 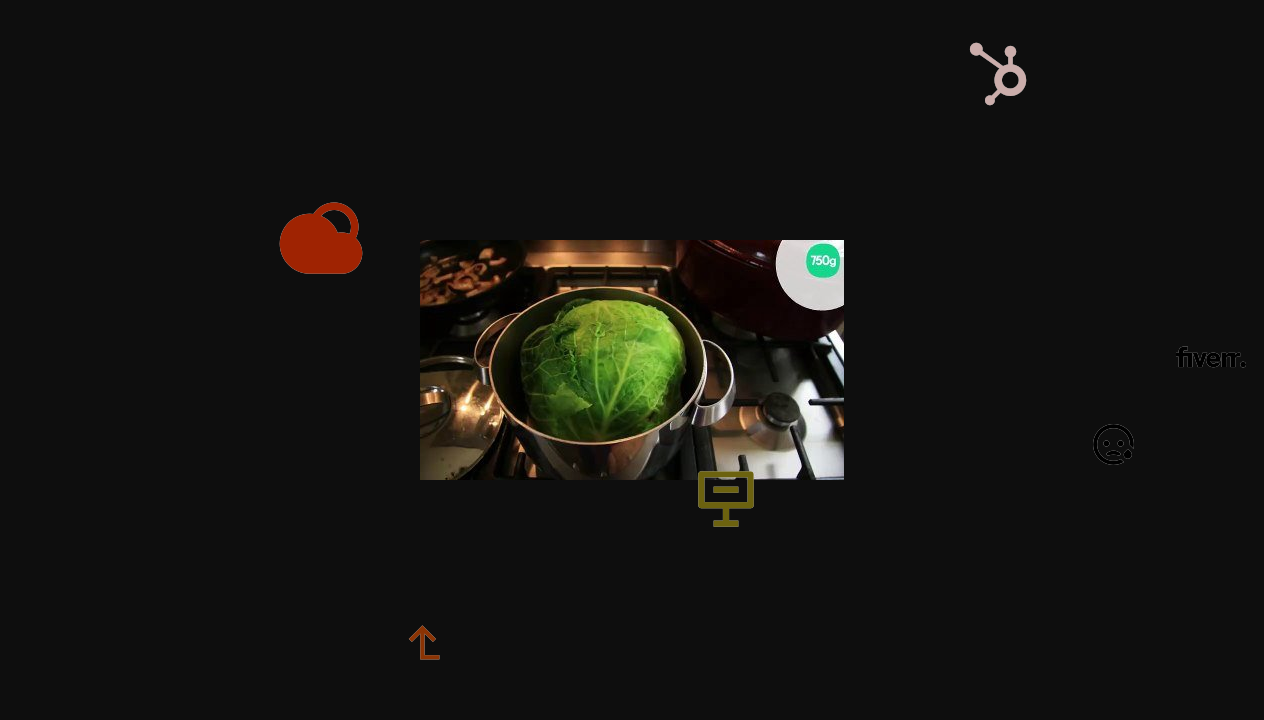 I want to click on open the Fiverr app, so click(x=1211, y=357).